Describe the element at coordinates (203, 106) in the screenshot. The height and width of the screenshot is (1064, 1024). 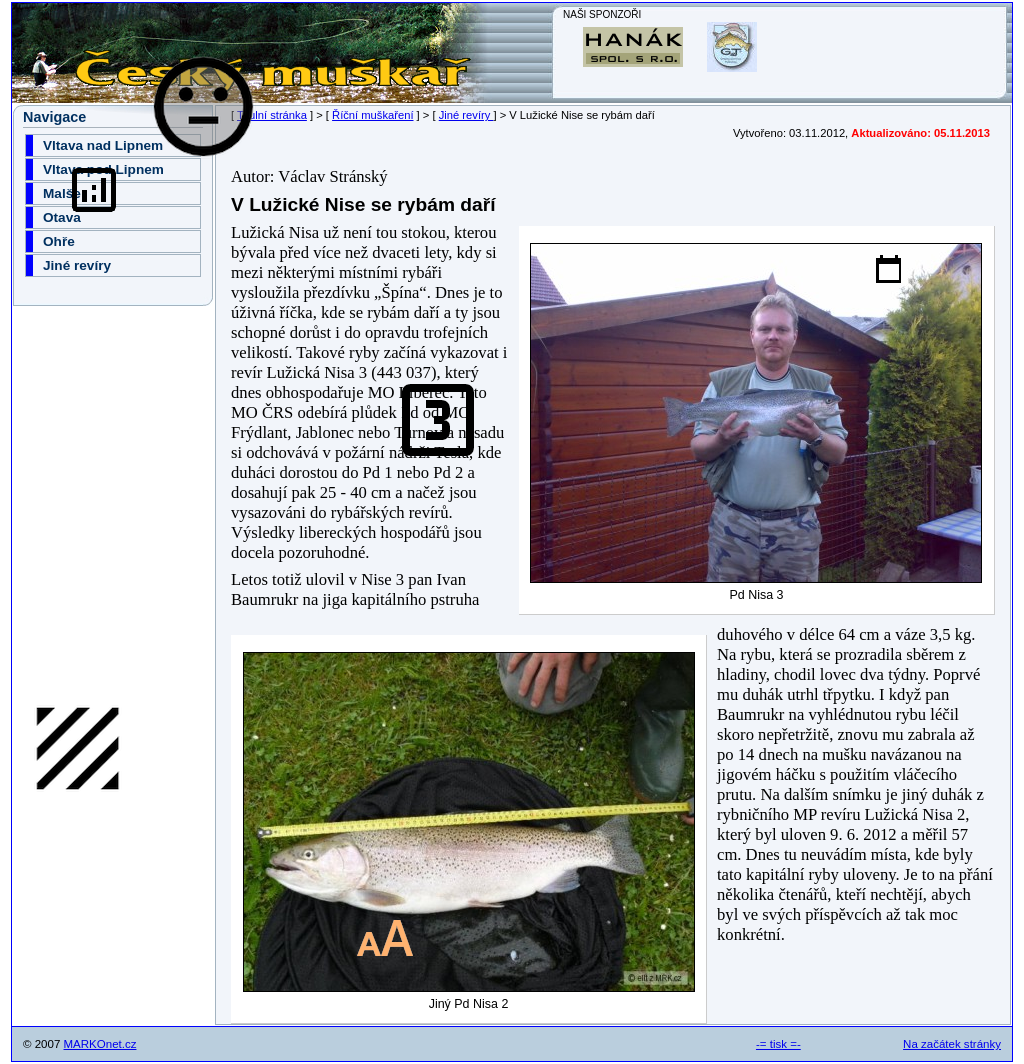
I see `indicates neutral feedback or rating` at that location.